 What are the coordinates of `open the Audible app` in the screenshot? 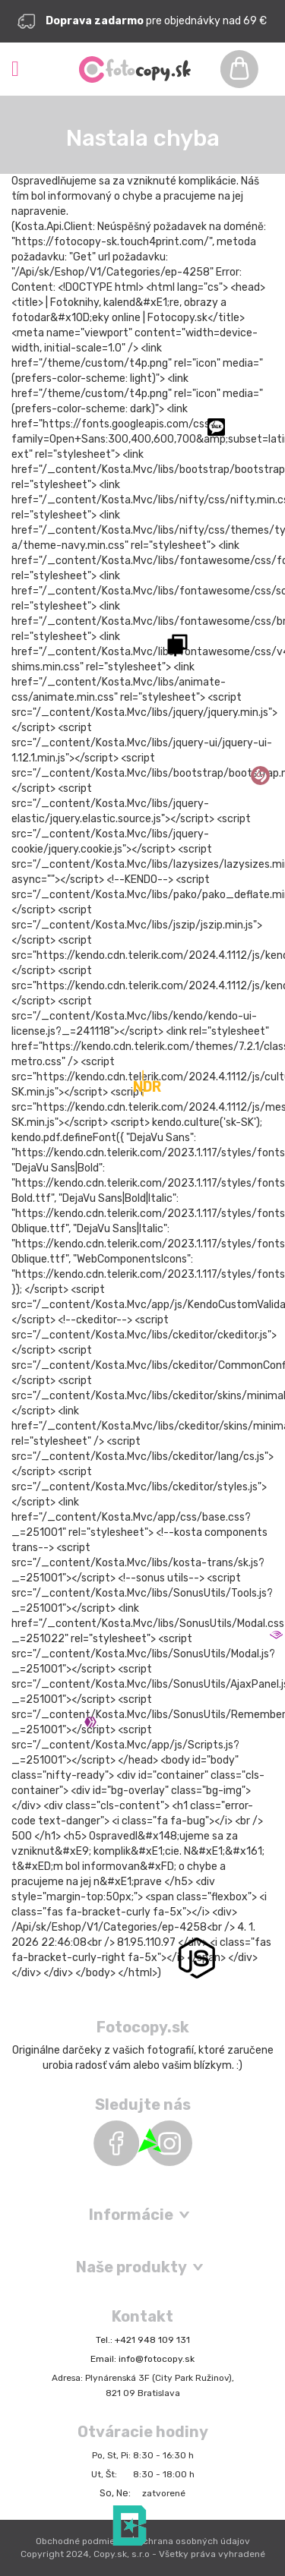 It's located at (276, 1635).